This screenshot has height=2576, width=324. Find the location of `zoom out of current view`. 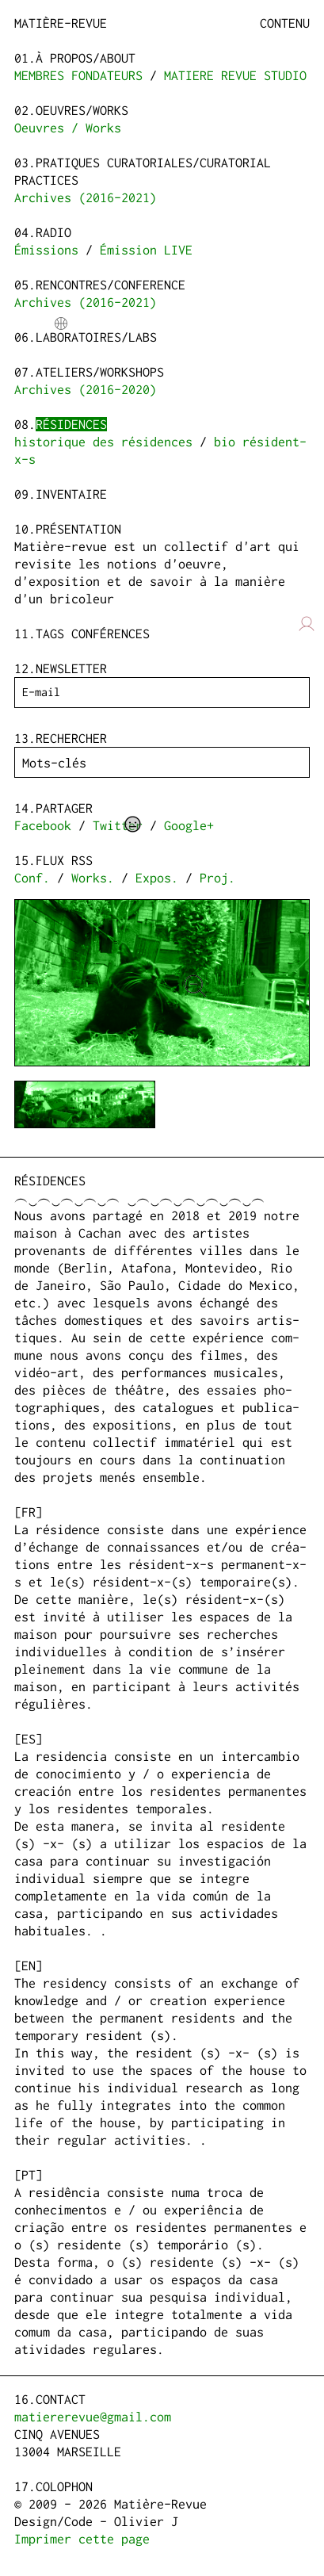

zoom out of current view is located at coordinates (195, 986).